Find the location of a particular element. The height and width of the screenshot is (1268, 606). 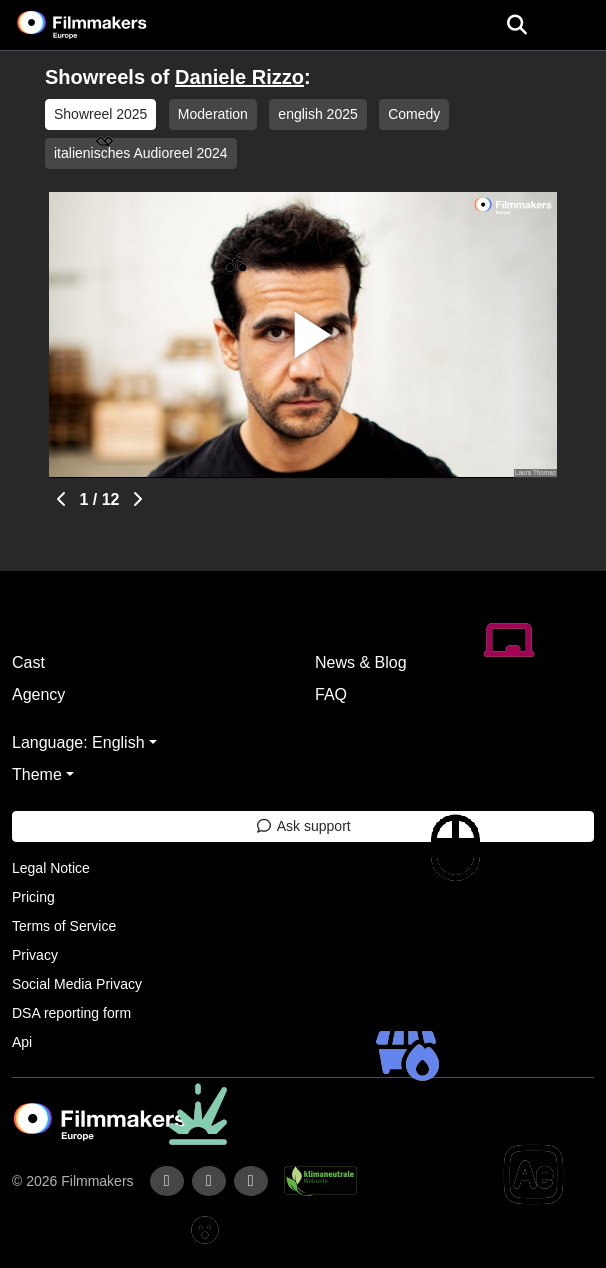

indicates an explosion or blast effect is located at coordinates (198, 1116).